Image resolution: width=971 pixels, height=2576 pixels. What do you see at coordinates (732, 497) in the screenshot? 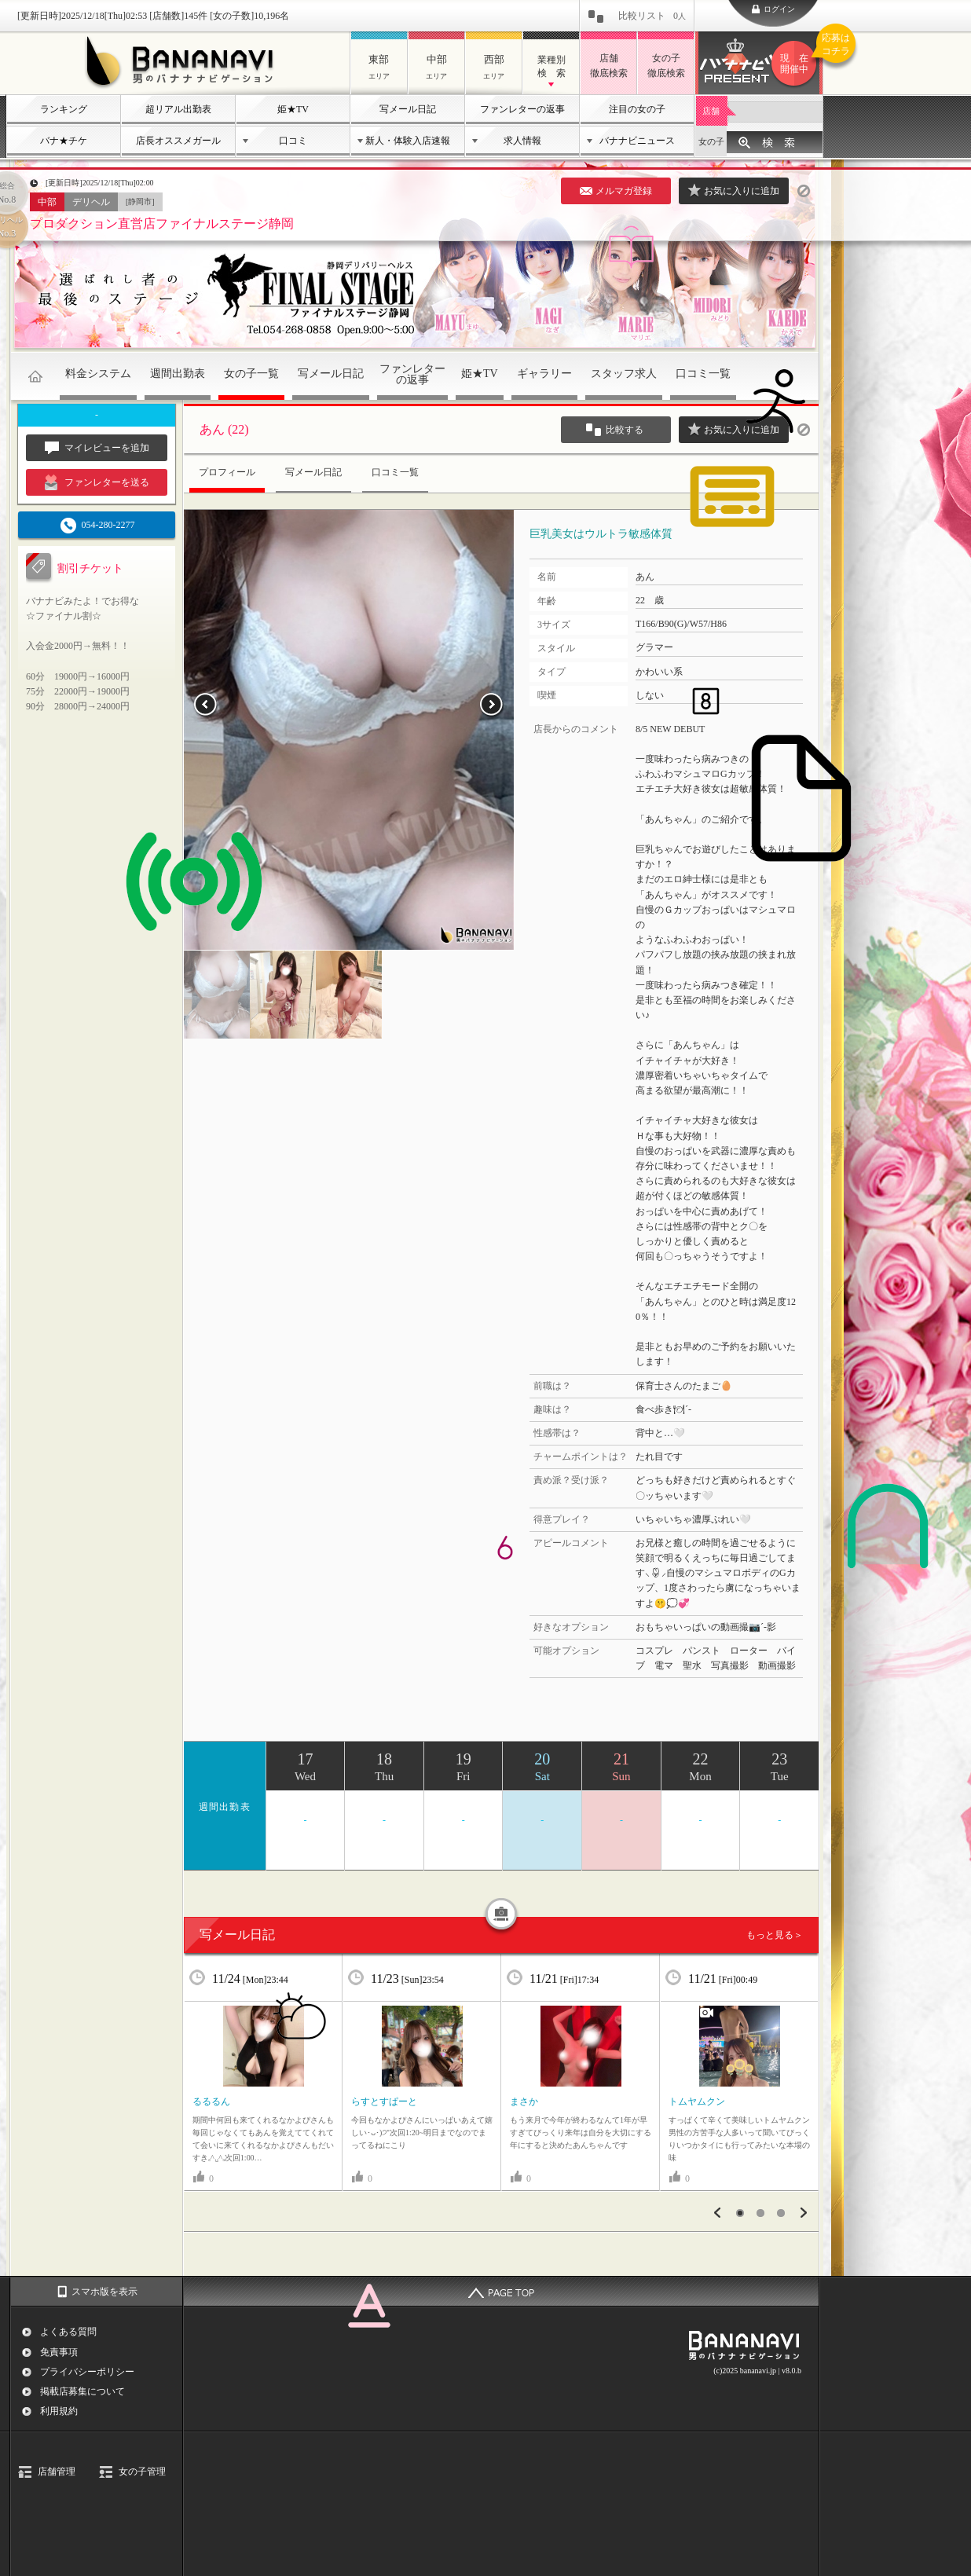
I see `open the on-screen keyboard` at bounding box center [732, 497].